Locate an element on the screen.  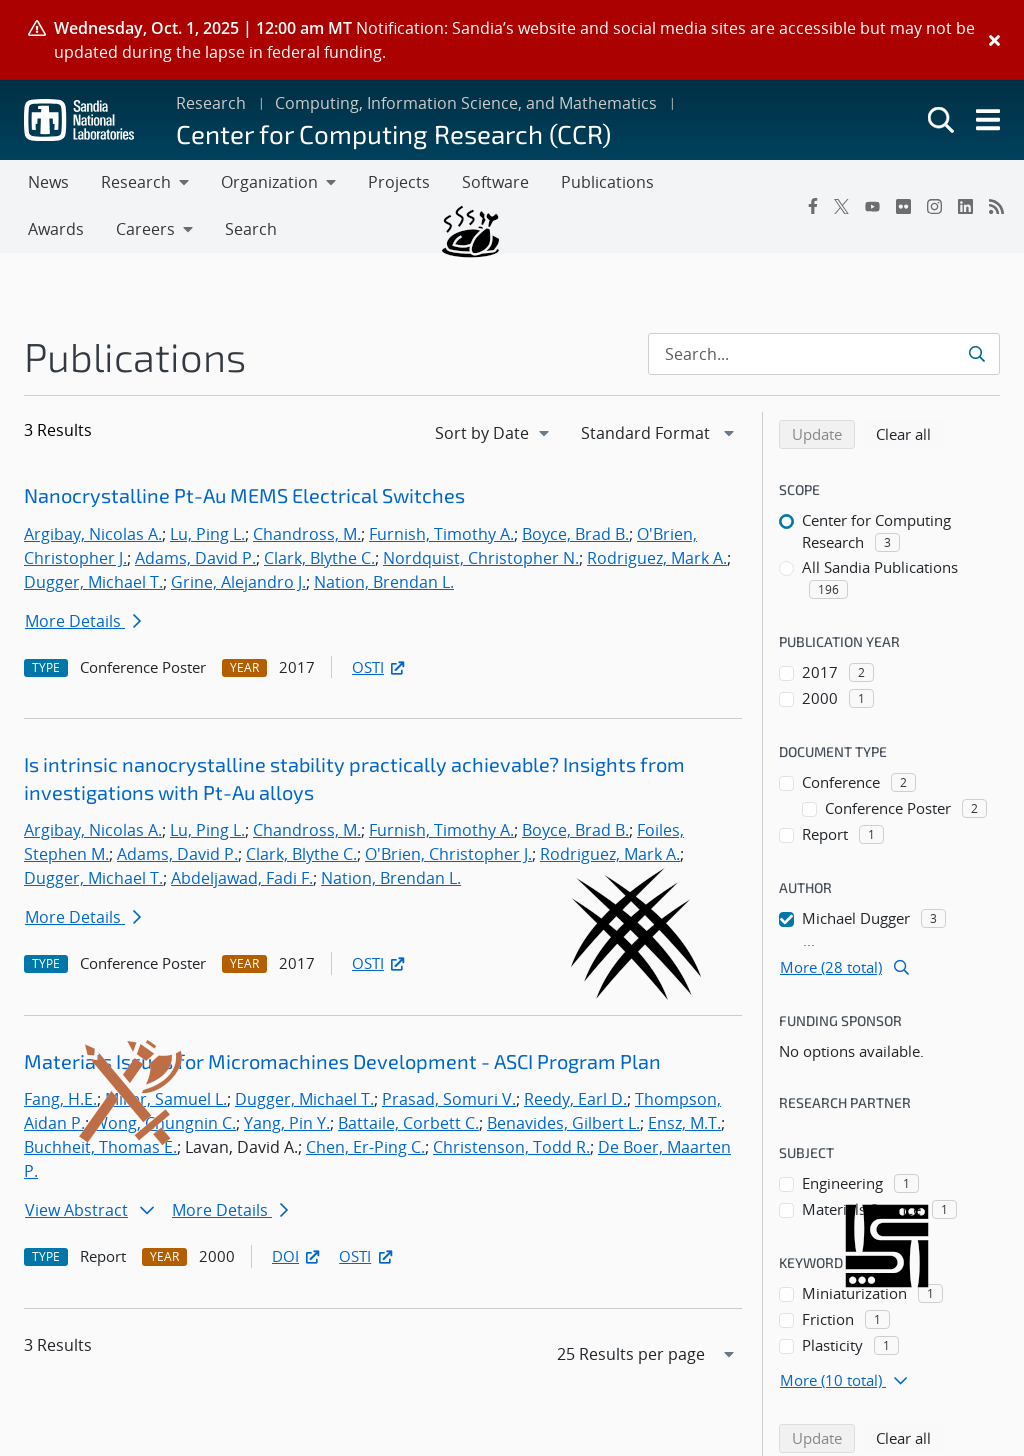
attack or slash action in a game is located at coordinates (636, 934).